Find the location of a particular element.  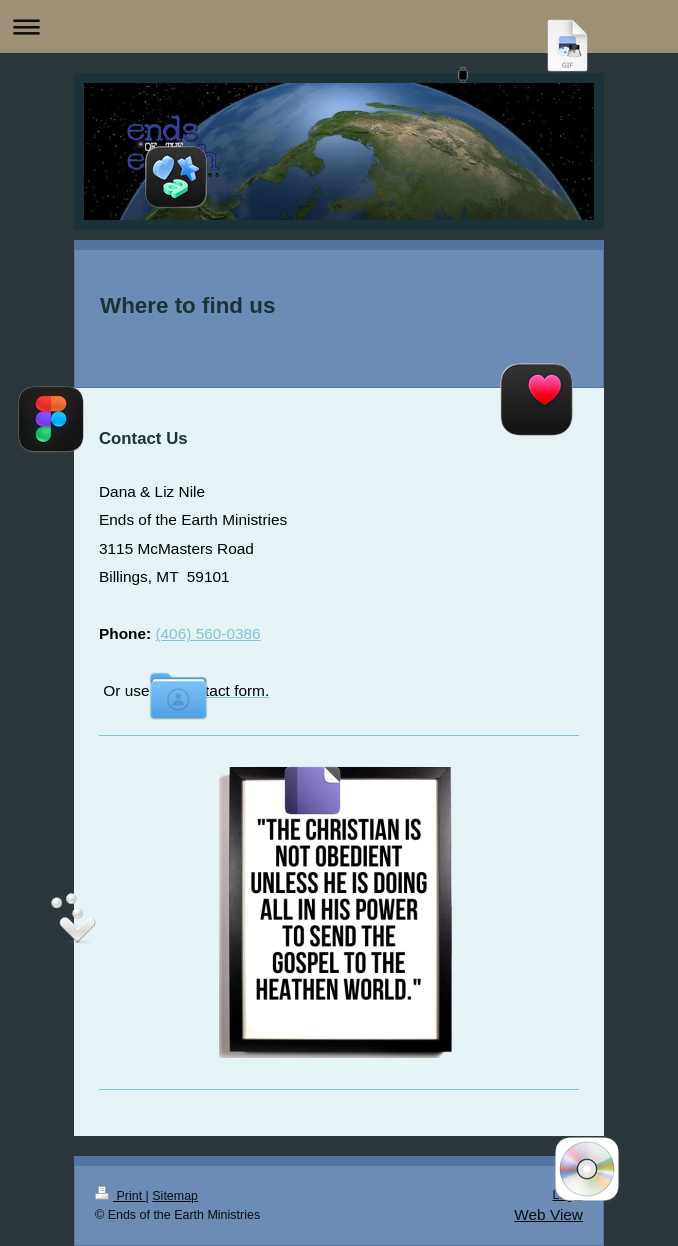

open SF Symbols app to browse Apple's icon library is located at coordinates (176, 177).